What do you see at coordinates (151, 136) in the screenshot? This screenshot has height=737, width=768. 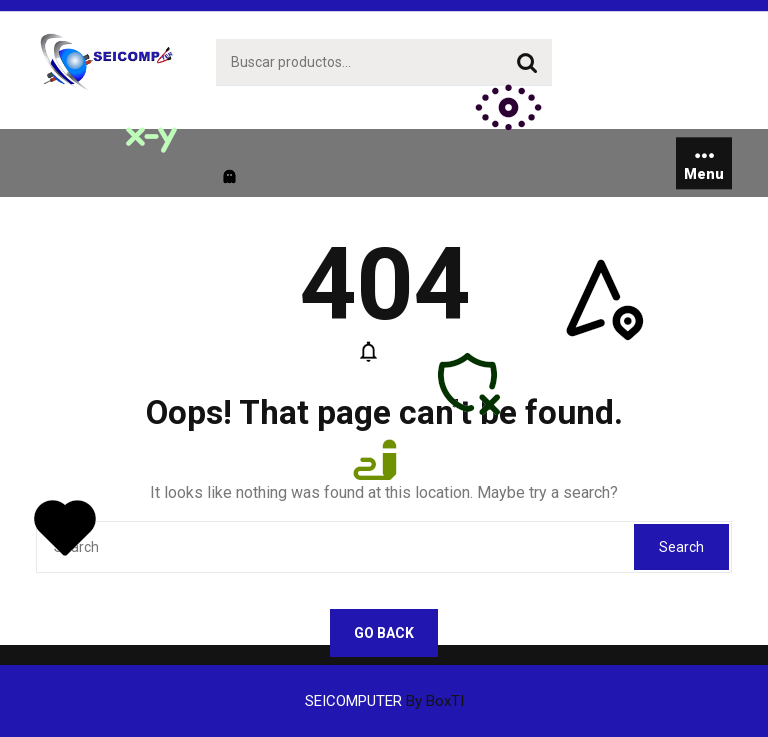 I see `subtract y value from x in a calculation` at bounding box center [151, 136].